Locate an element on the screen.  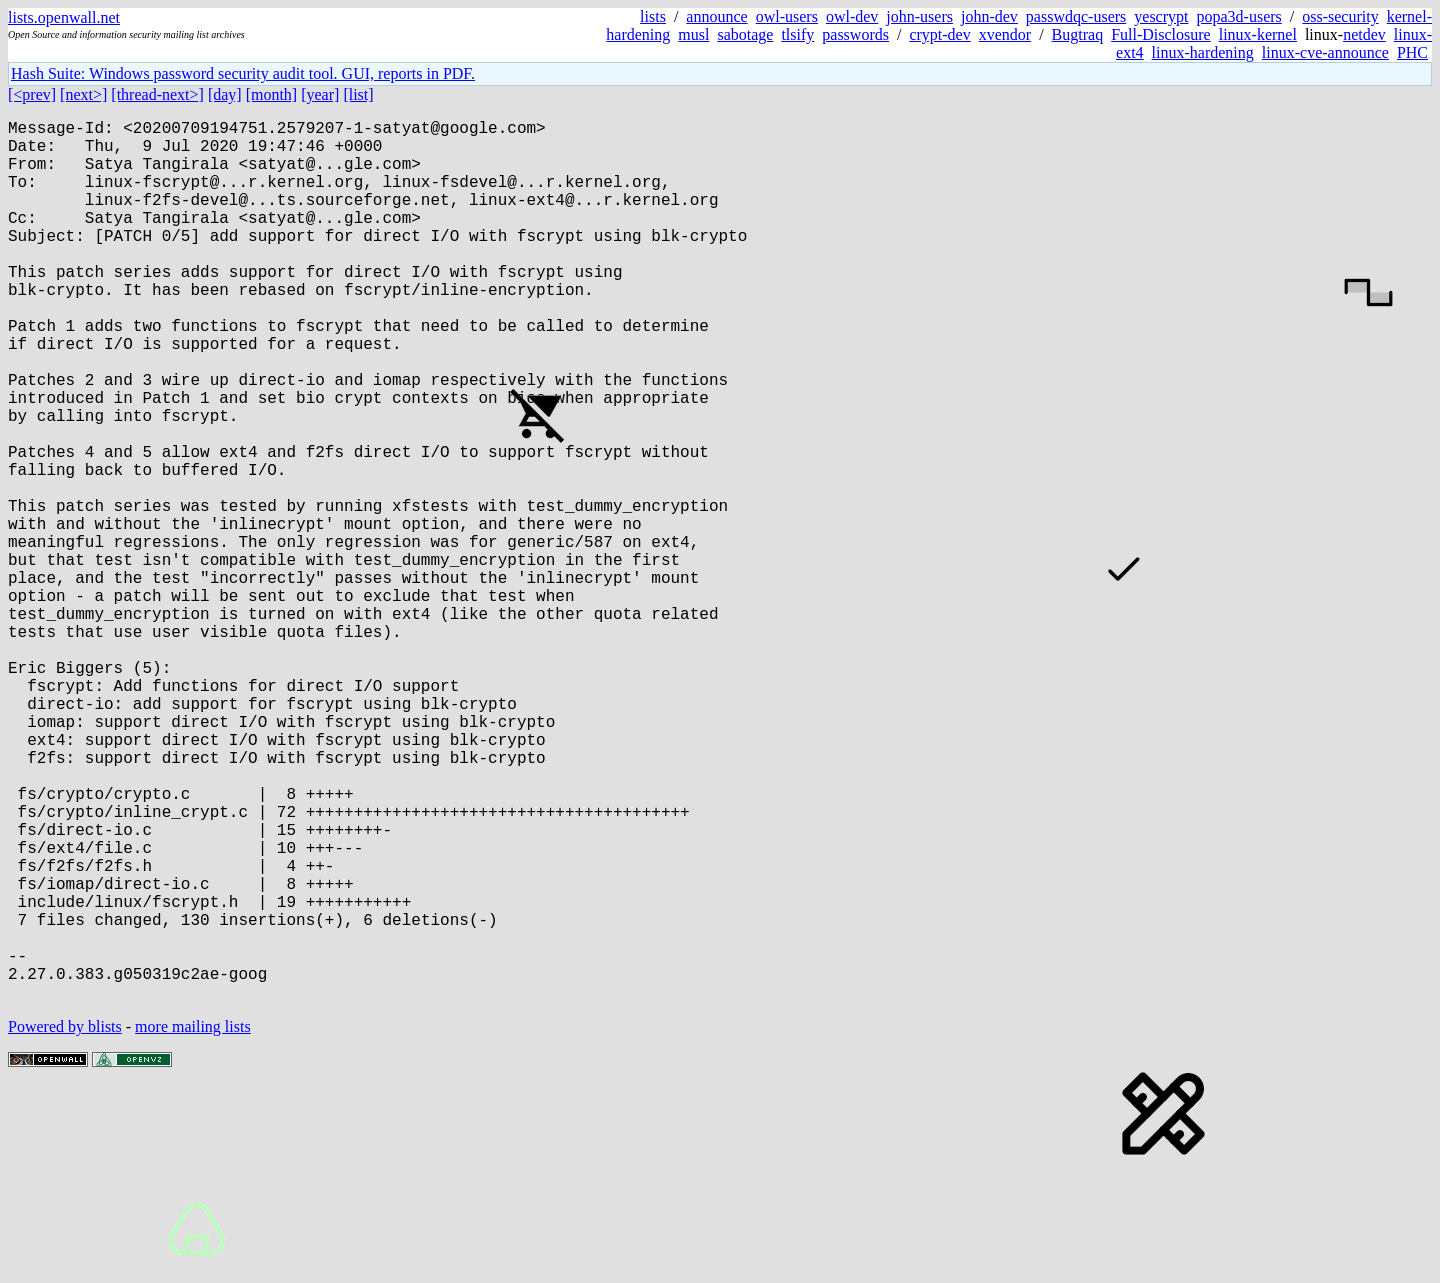
remove item from shopping cart is located at coordinates (538, 414).